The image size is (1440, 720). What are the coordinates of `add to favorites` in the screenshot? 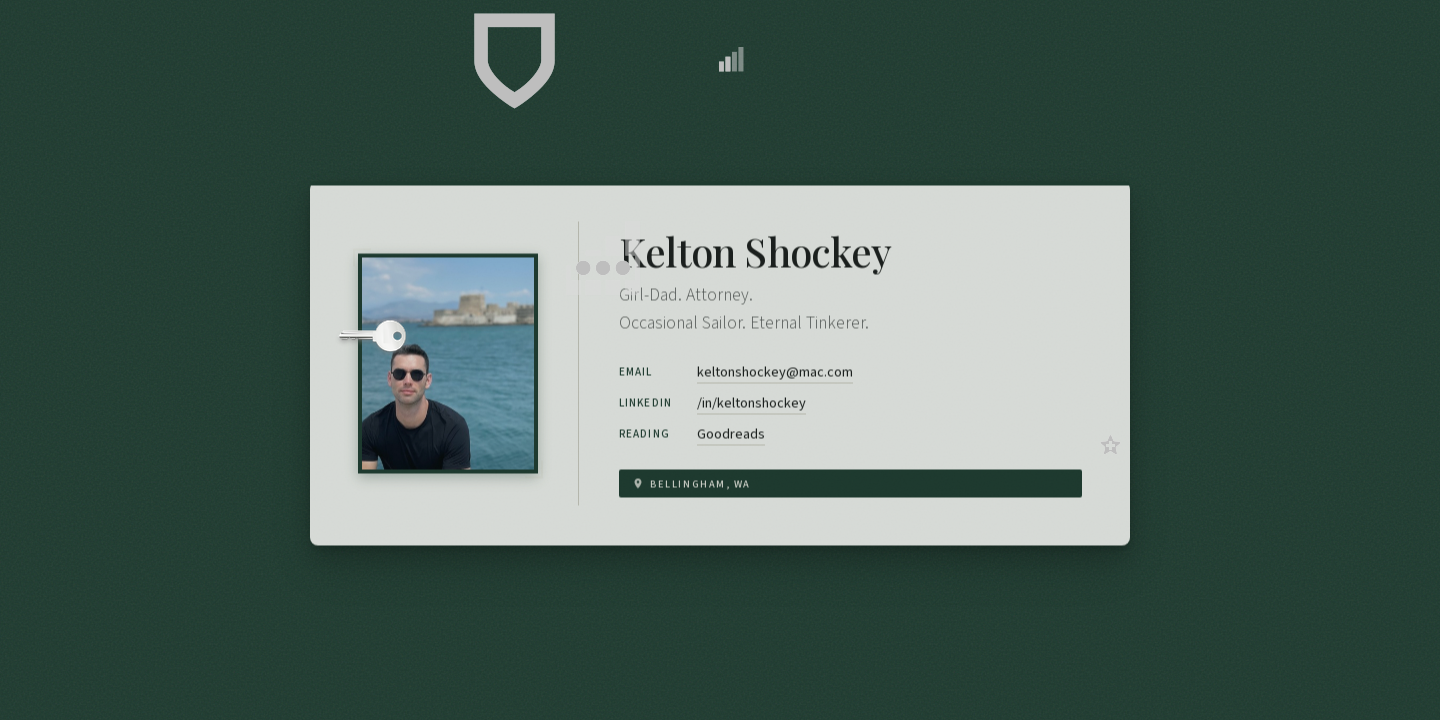 It's located at (1110, 445).